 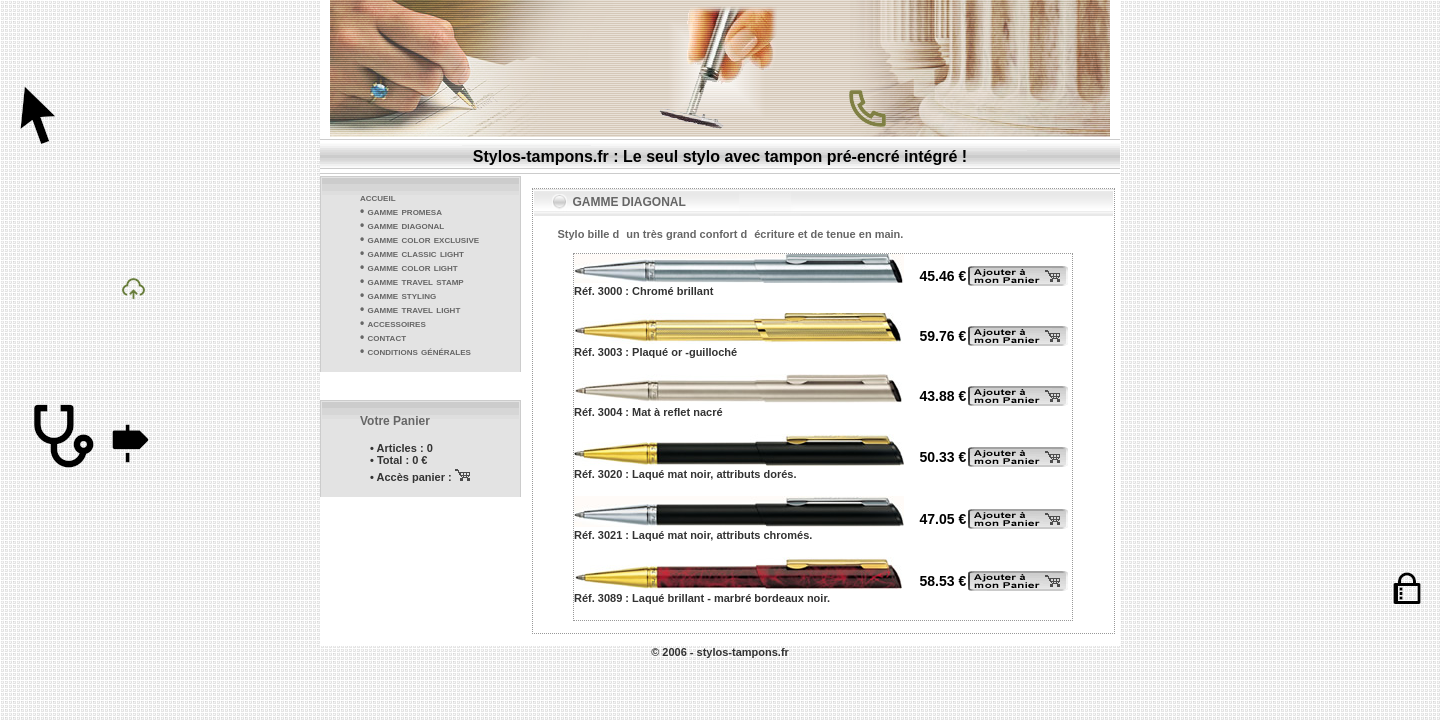 What do you see at coordinates (60, 434) in the screenshot?
I see `access health or medical features` at bounding box center [60, 434].